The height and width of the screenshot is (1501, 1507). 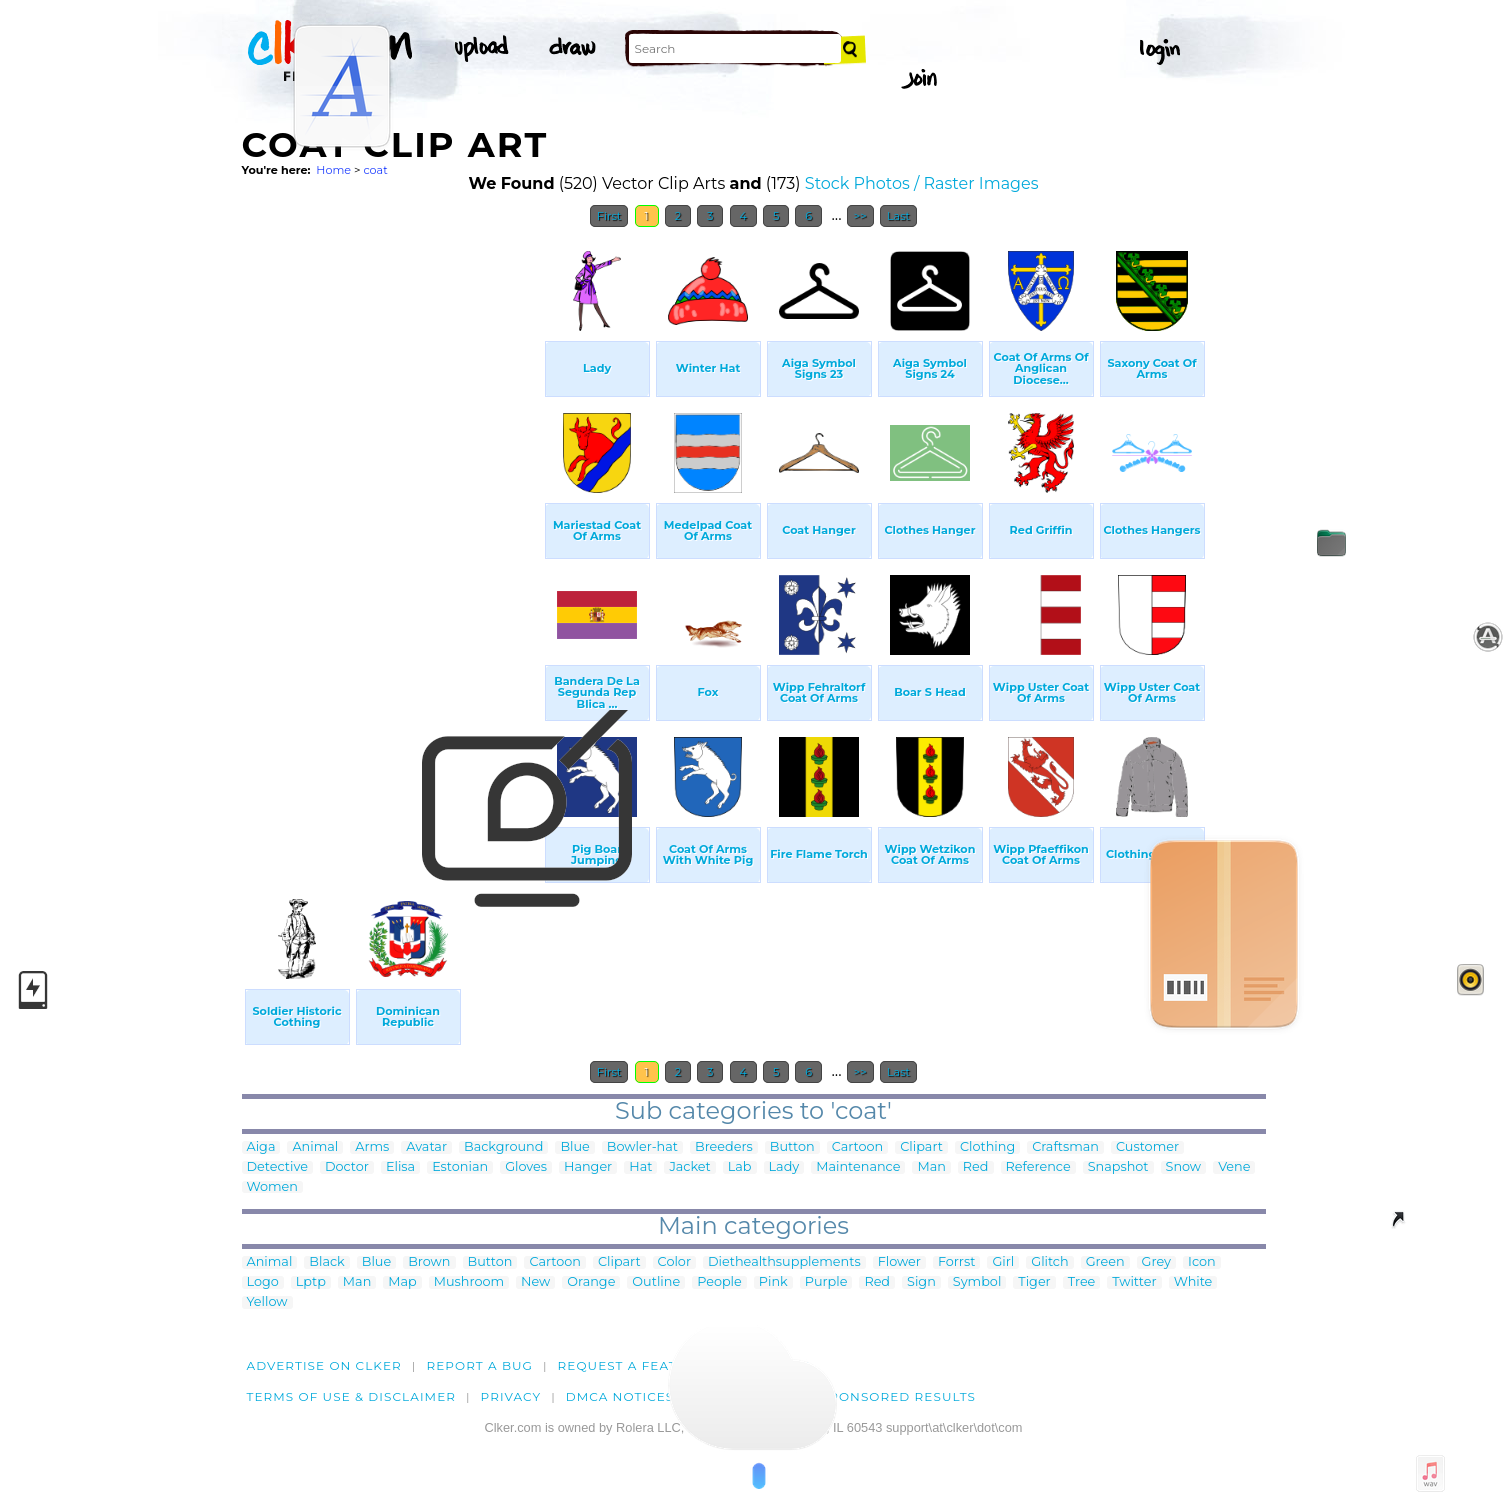 I want to click on indicates scattered showers in weather forecast, so click(x=752, y=1404).